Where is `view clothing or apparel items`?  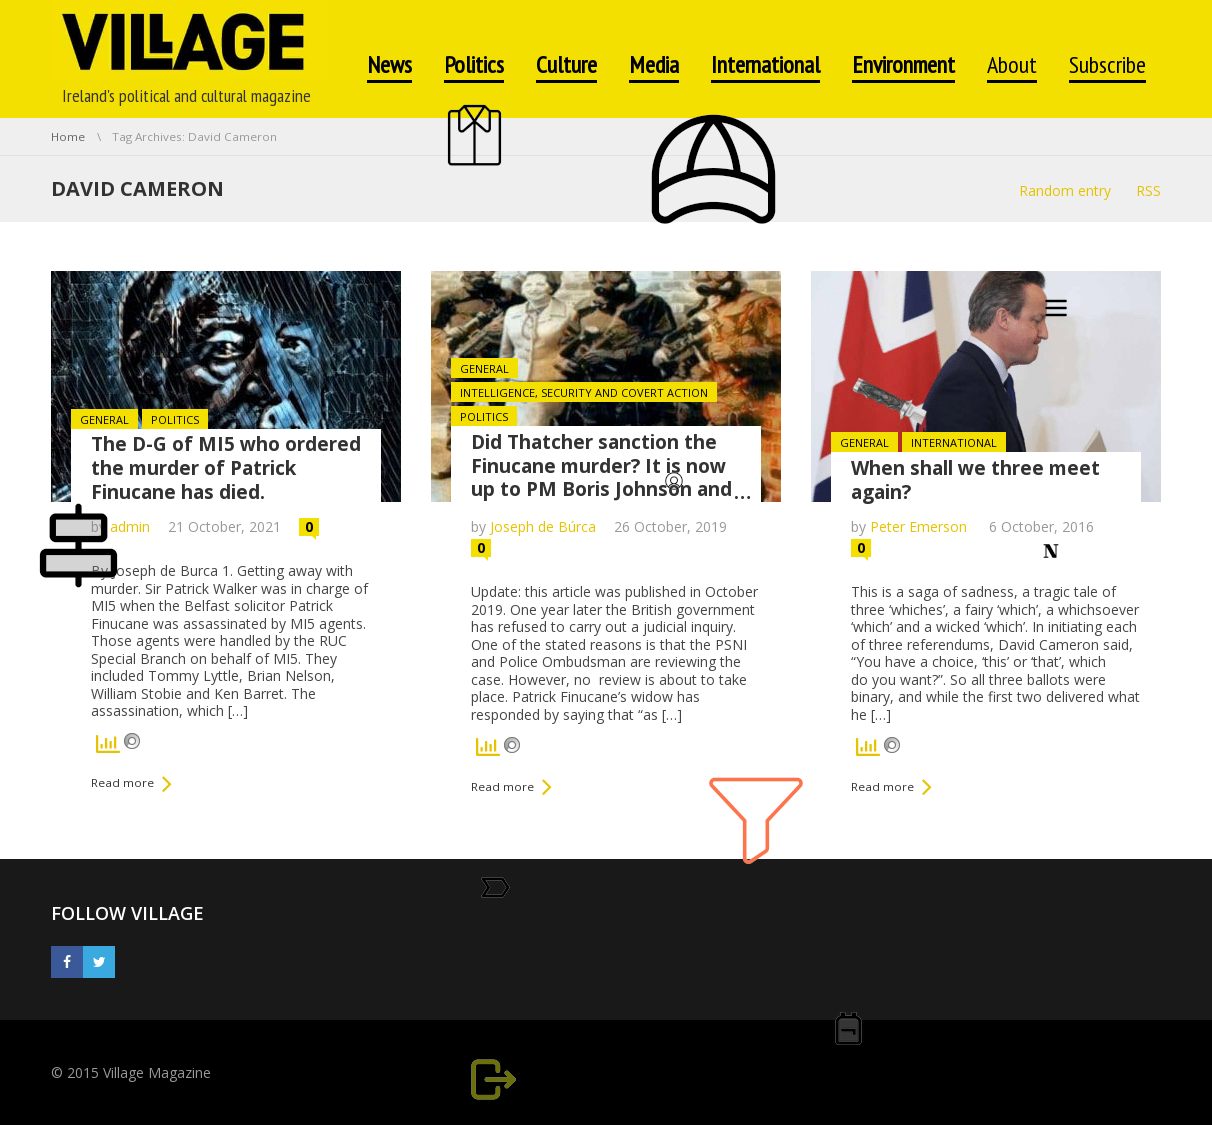
view clothing or apparel items is located at coordinates (474, 136).